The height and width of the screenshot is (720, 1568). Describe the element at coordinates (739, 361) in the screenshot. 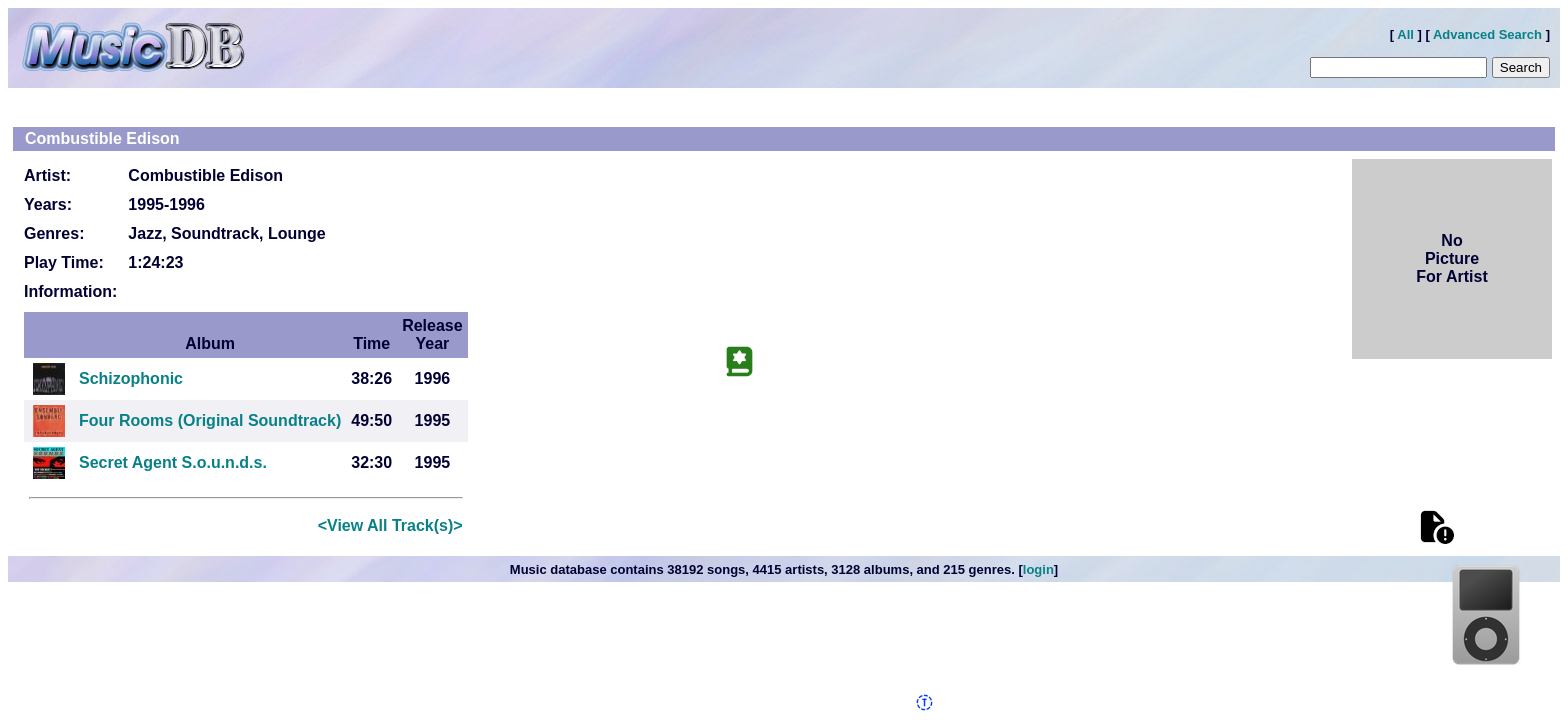

I see `access Jewish religious texts` at that location.